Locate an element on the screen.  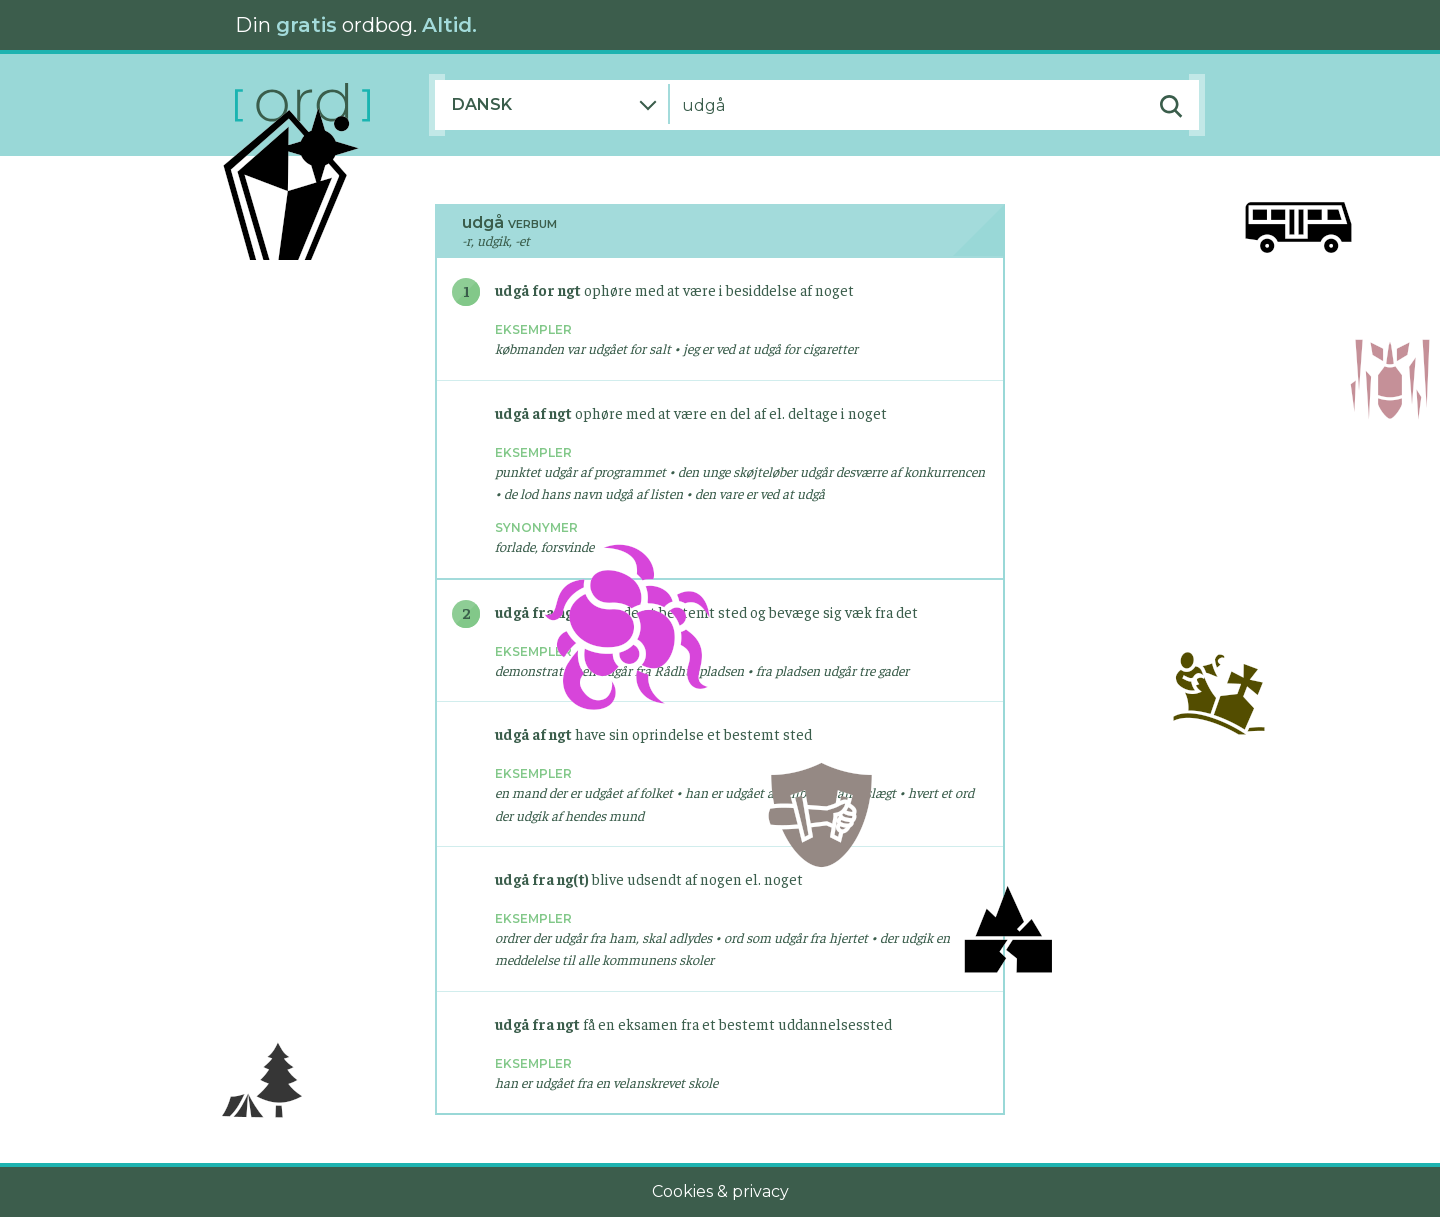
indicates an infested or corrupted enemy type is located at coordinates (626, 626).